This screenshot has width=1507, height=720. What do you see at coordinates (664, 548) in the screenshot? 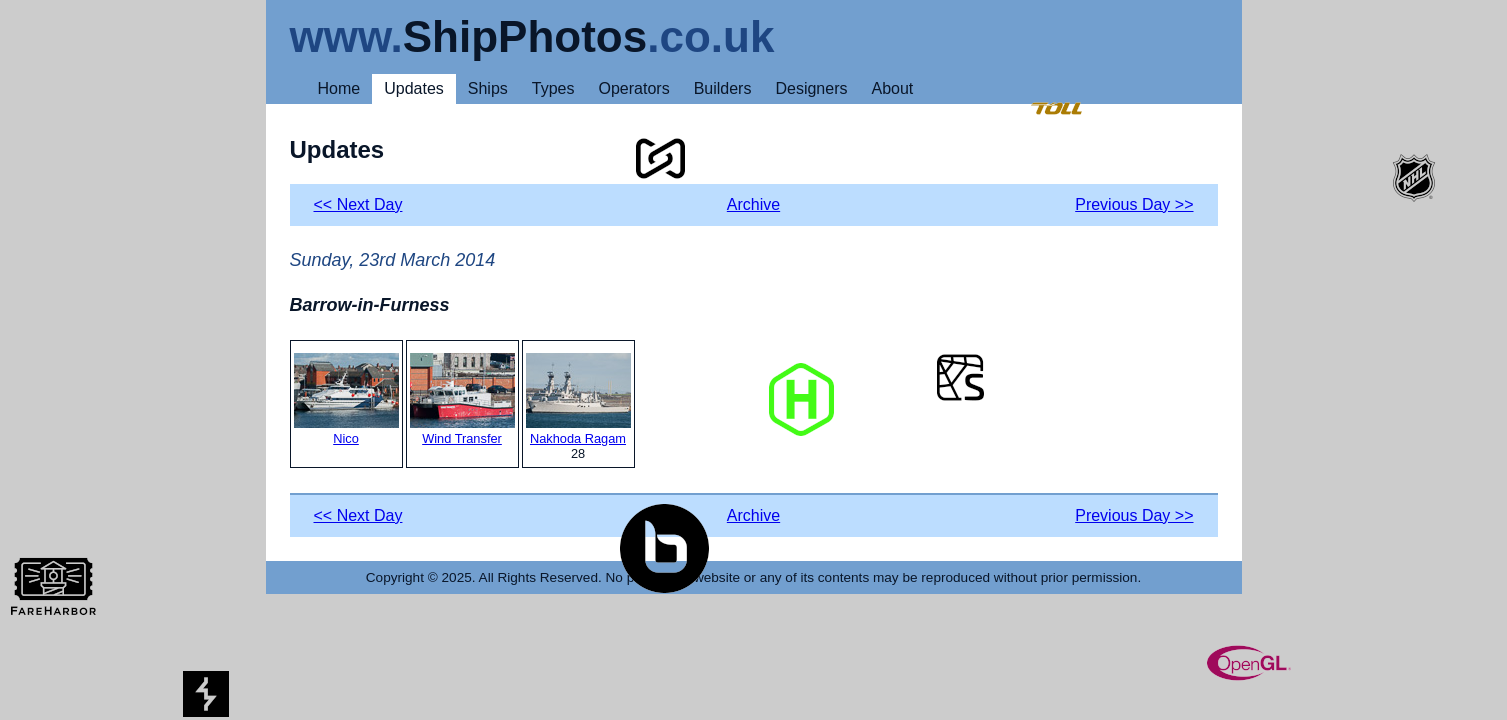
I see `open BigBlueButton video conferencing app` at bounding box center [664, 548].